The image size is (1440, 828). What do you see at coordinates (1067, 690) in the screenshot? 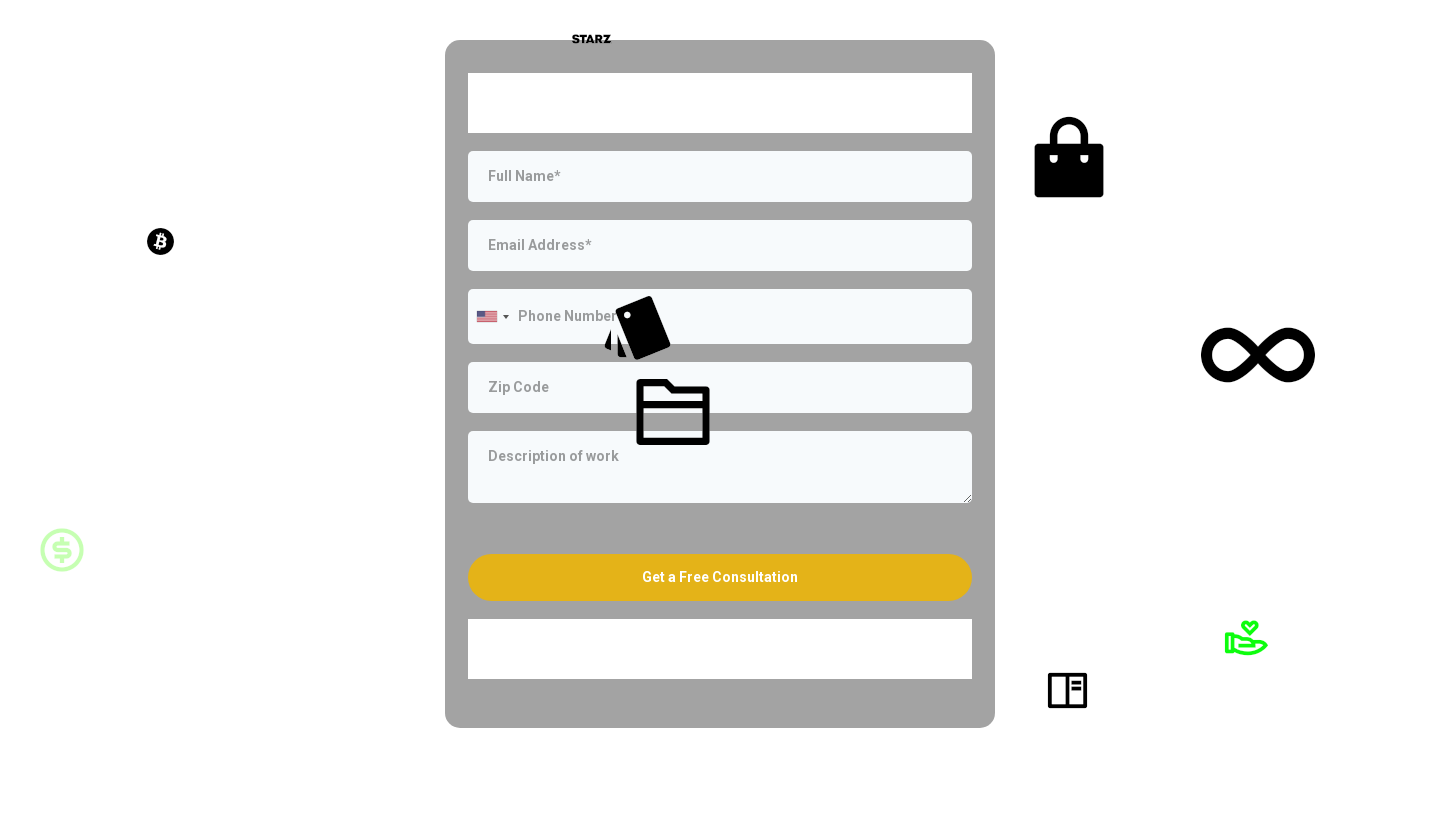
I see `open reading mode or e-reader` at bounding box center [1067, 690].